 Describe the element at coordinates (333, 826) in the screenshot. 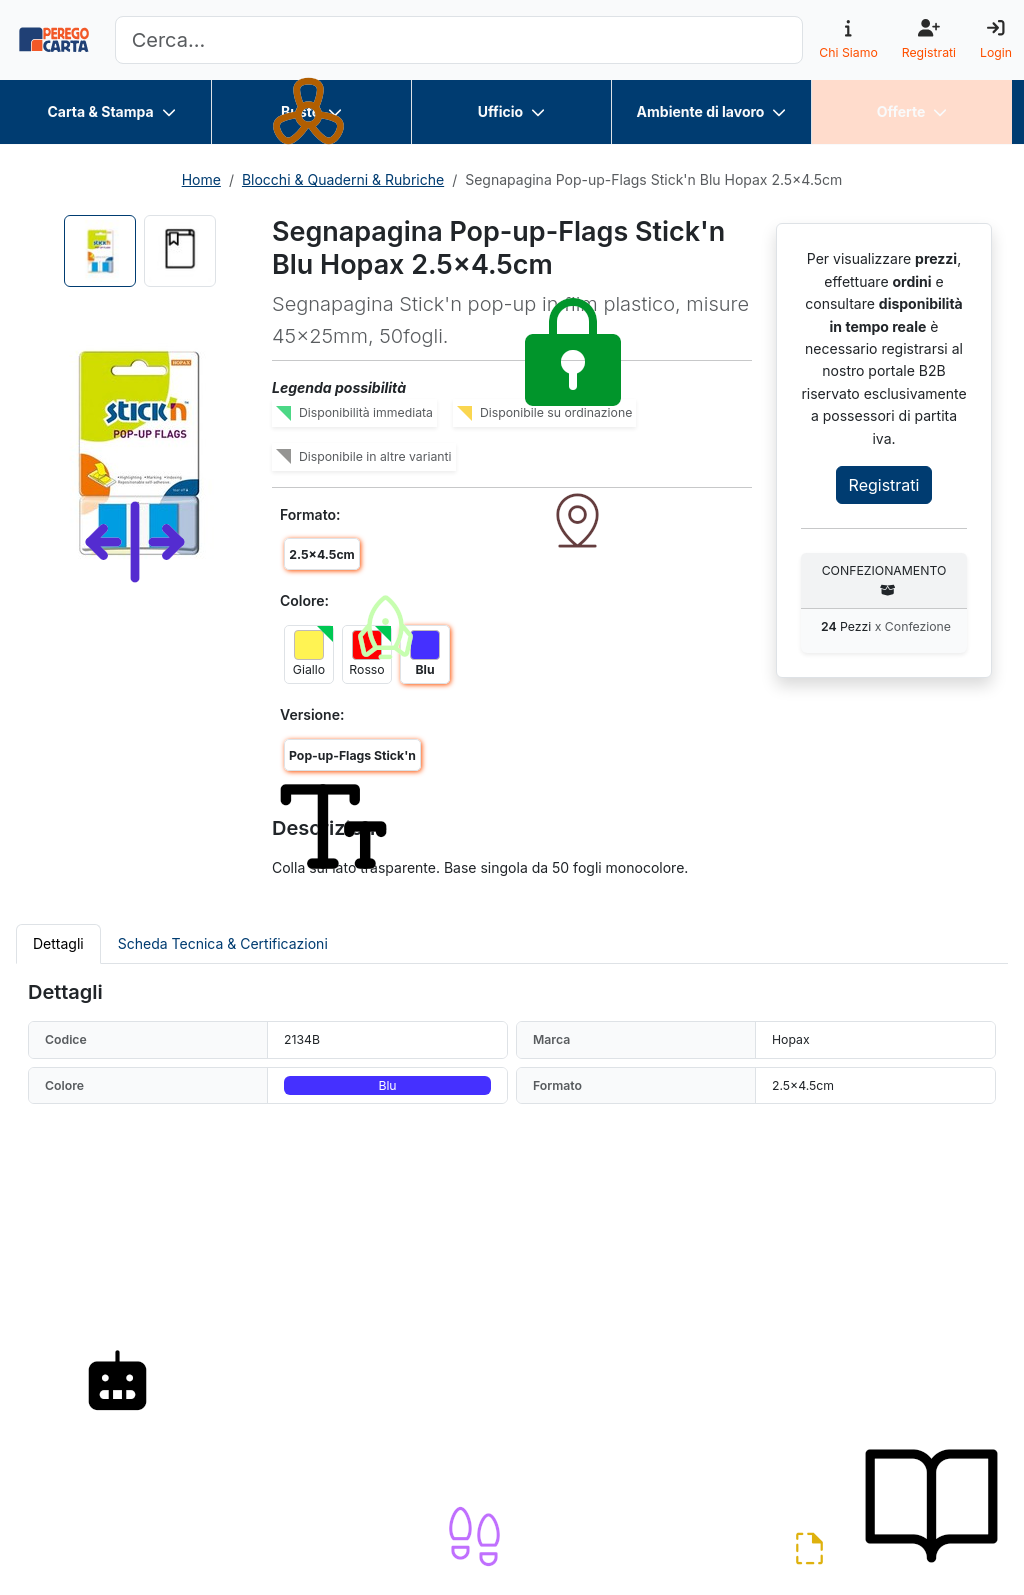

I see `adjust font size settings` at that location.